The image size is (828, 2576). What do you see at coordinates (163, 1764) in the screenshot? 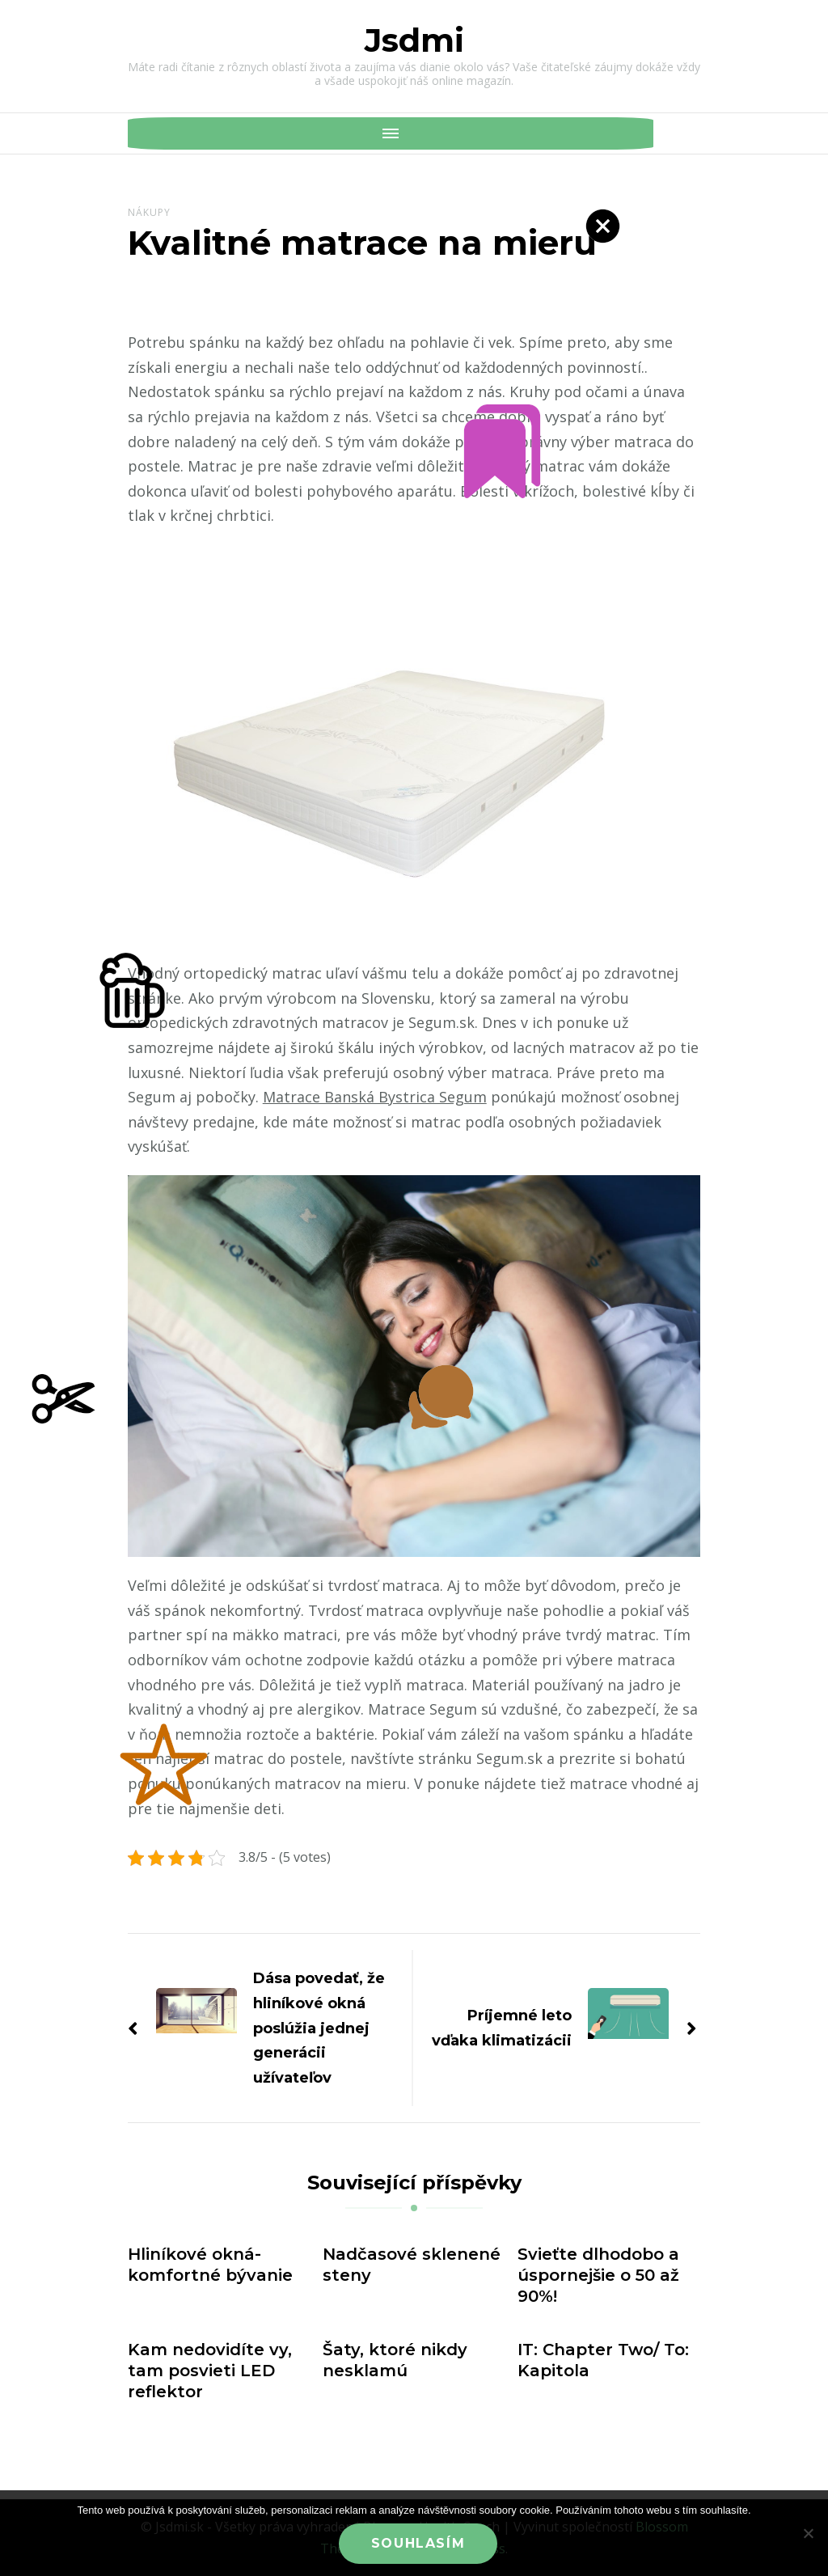
I see `add to favorites` at bounding box center [163, 1764].